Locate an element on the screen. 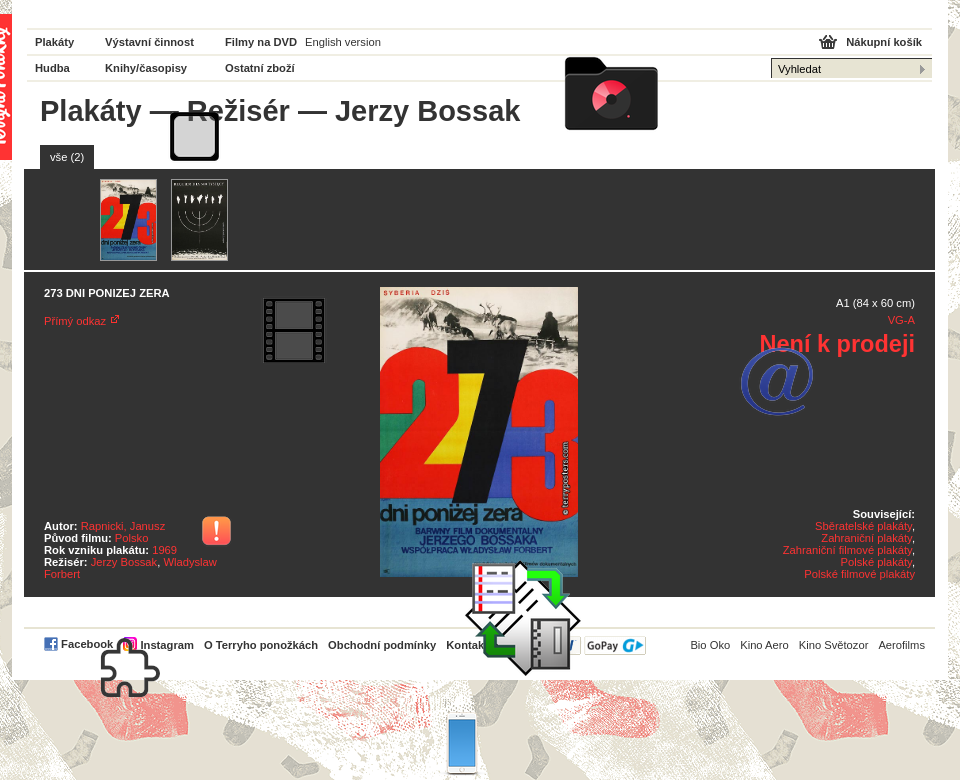 This screenshot has width=960, height=780. iPhone 7 device icon for system identification is located at coordinates (462, 744).